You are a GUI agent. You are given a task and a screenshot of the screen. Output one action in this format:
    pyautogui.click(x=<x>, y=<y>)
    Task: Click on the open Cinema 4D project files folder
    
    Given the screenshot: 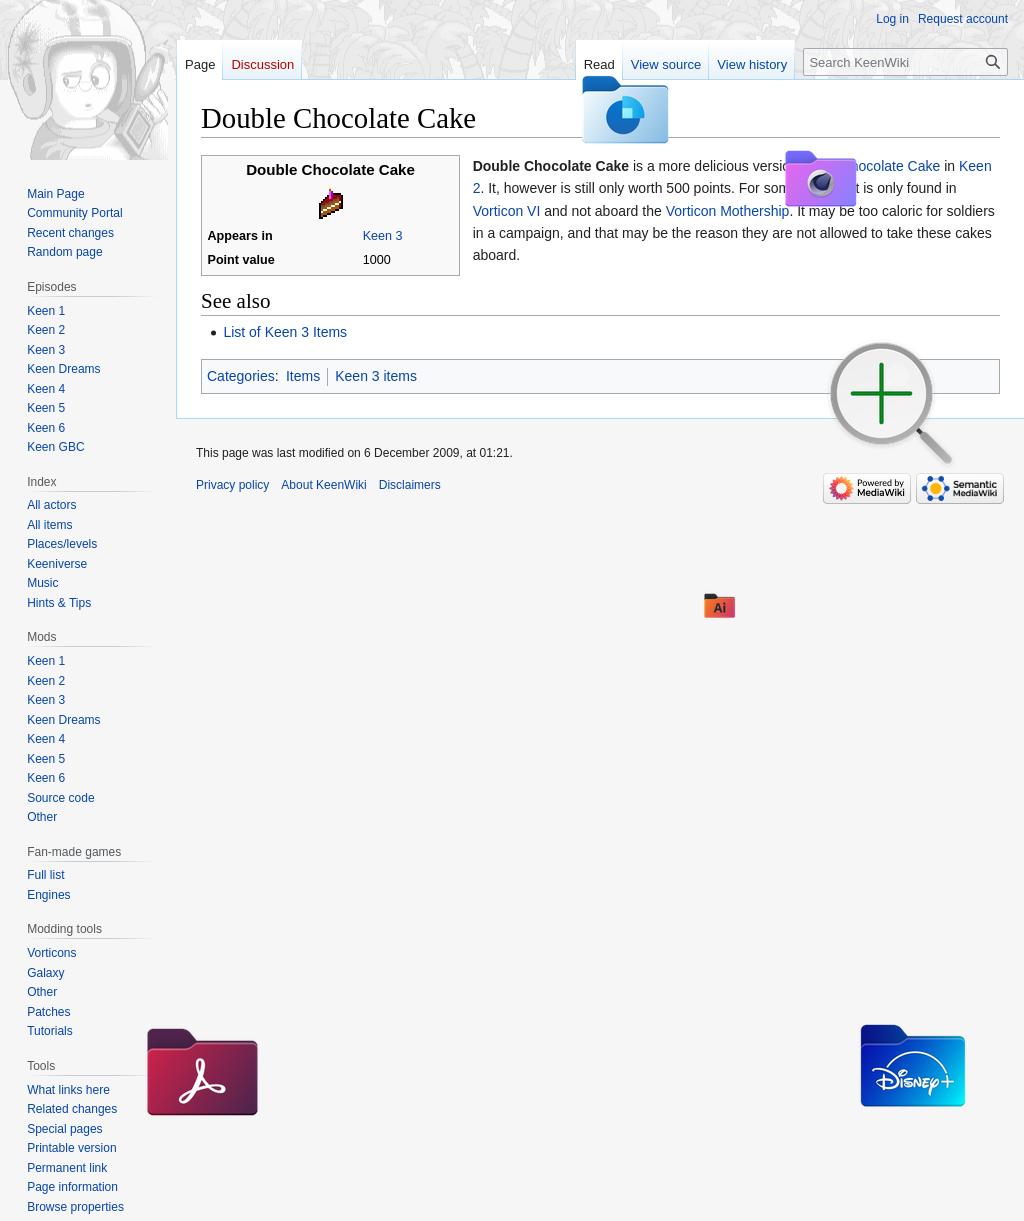 What is the action you would take?
    pyautogui.click(x=820, y=180)
    